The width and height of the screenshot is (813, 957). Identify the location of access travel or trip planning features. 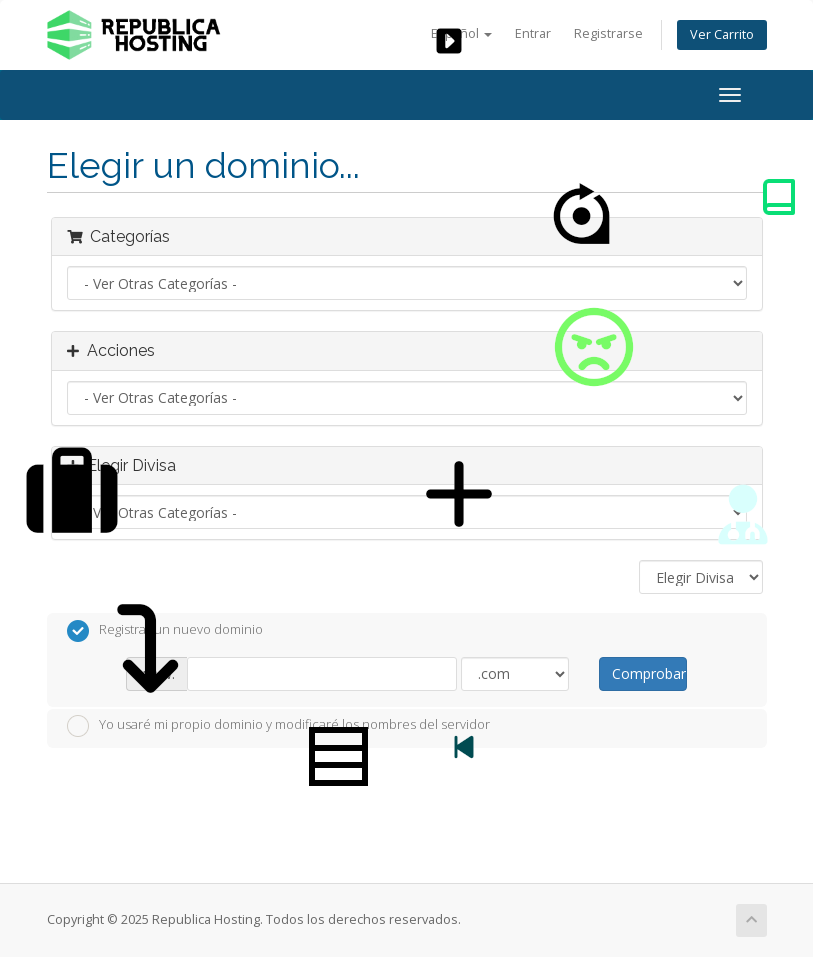
(72, 493).